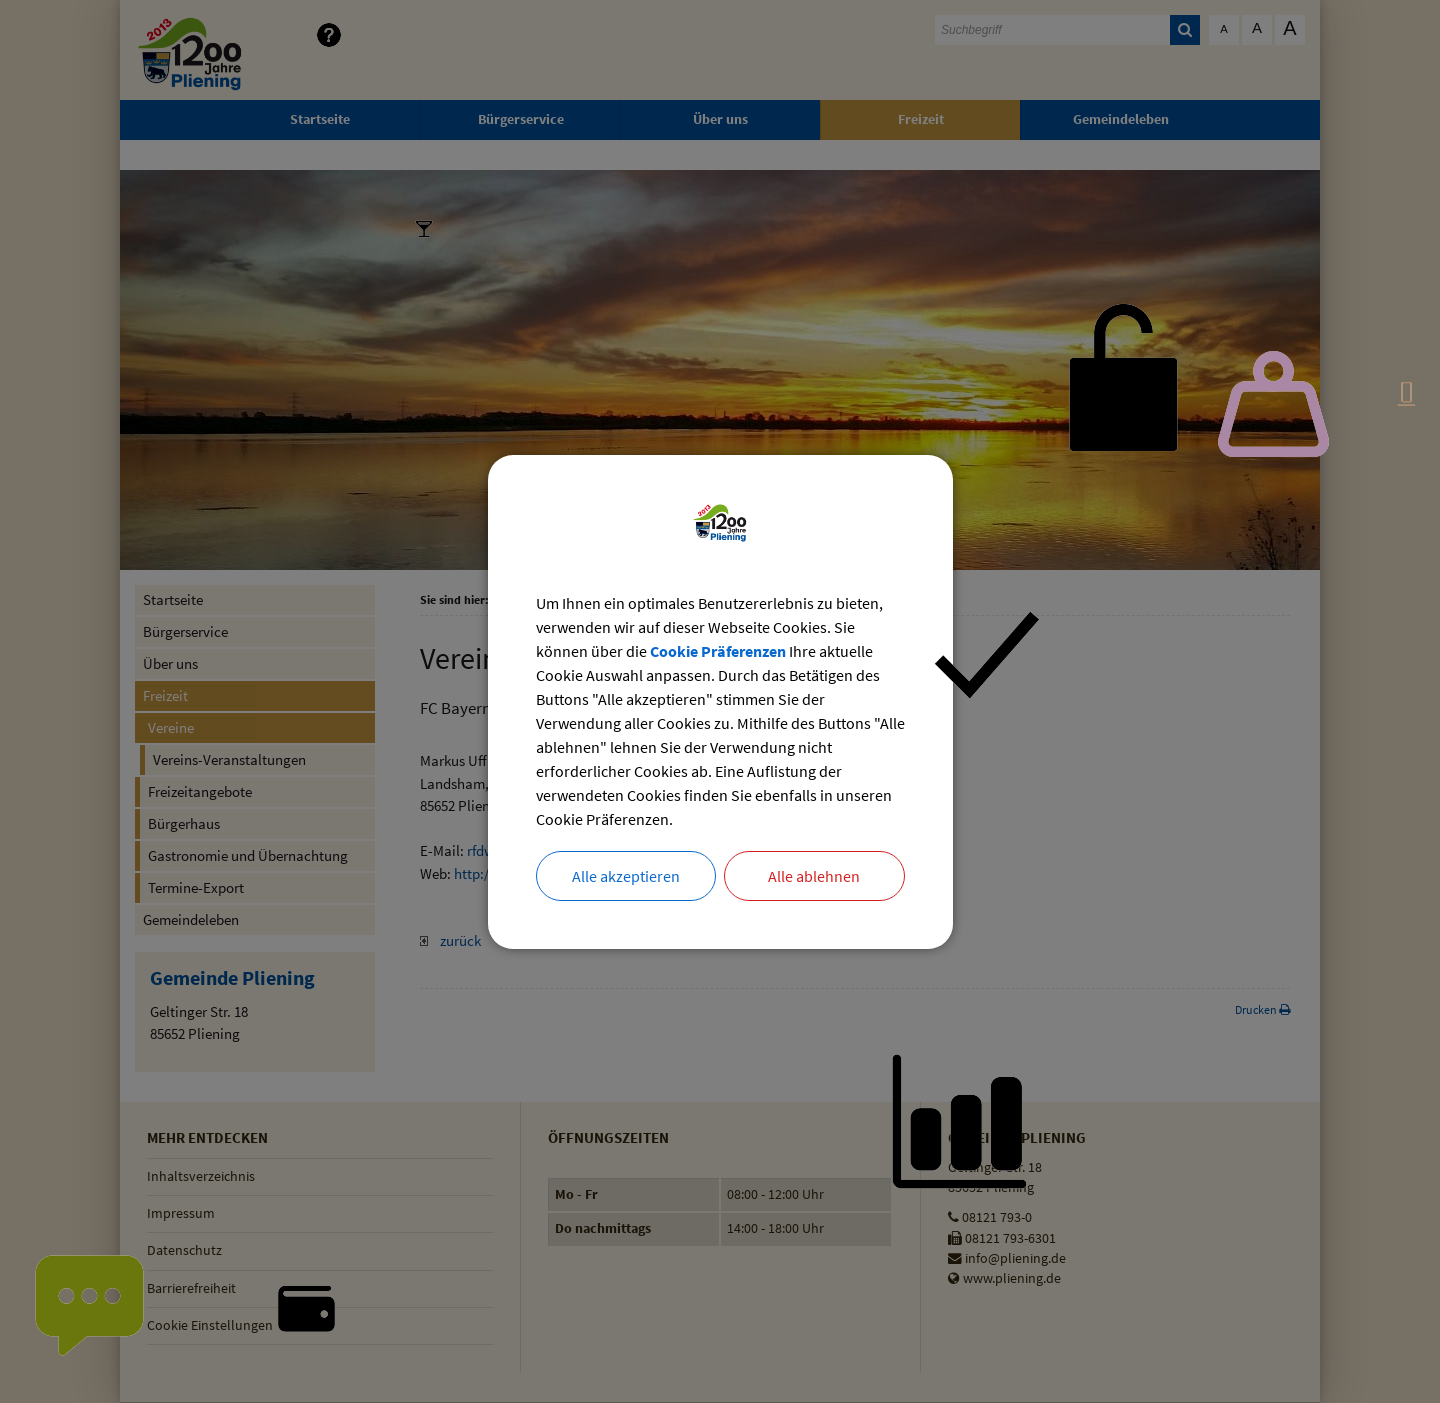  What do you see at coordinates (1406, 393) in the screenshot?
I see `align object to bottom edge` at bounding box center [1406, 393].